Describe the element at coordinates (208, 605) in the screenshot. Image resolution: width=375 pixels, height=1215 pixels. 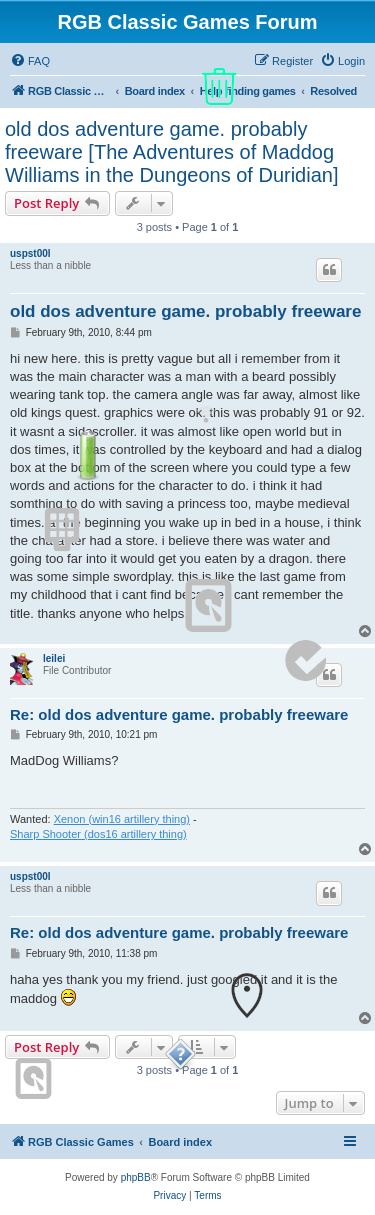
I see `access hard drive storage` at that location.